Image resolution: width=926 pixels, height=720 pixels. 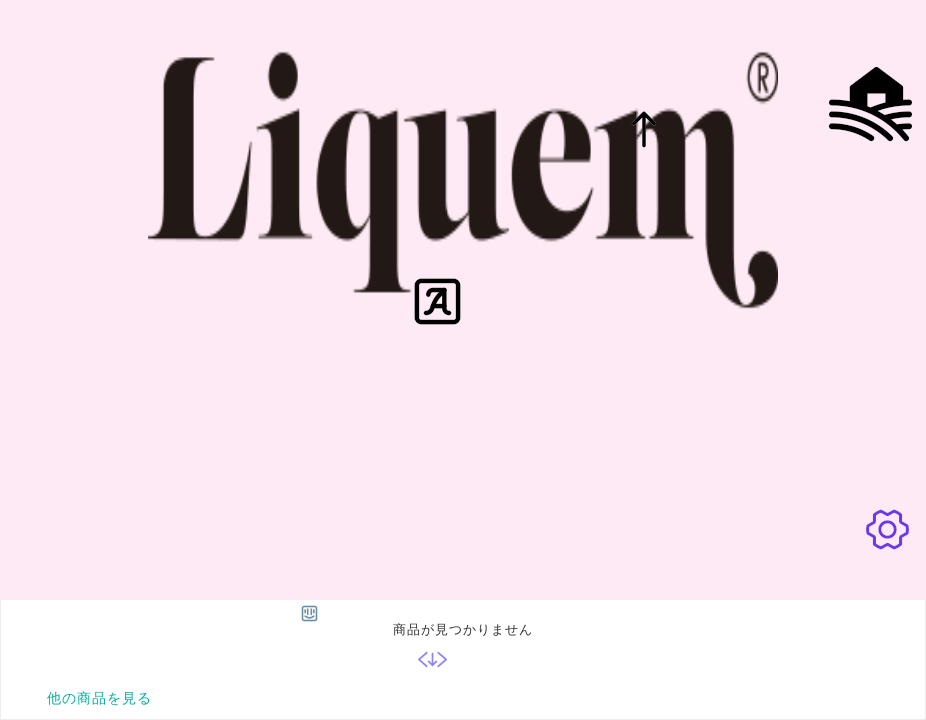 What do you see at coordinates (870, 105) in the screenshot?
I see `access farm or agricultural features` at bounding box center [870, 105].